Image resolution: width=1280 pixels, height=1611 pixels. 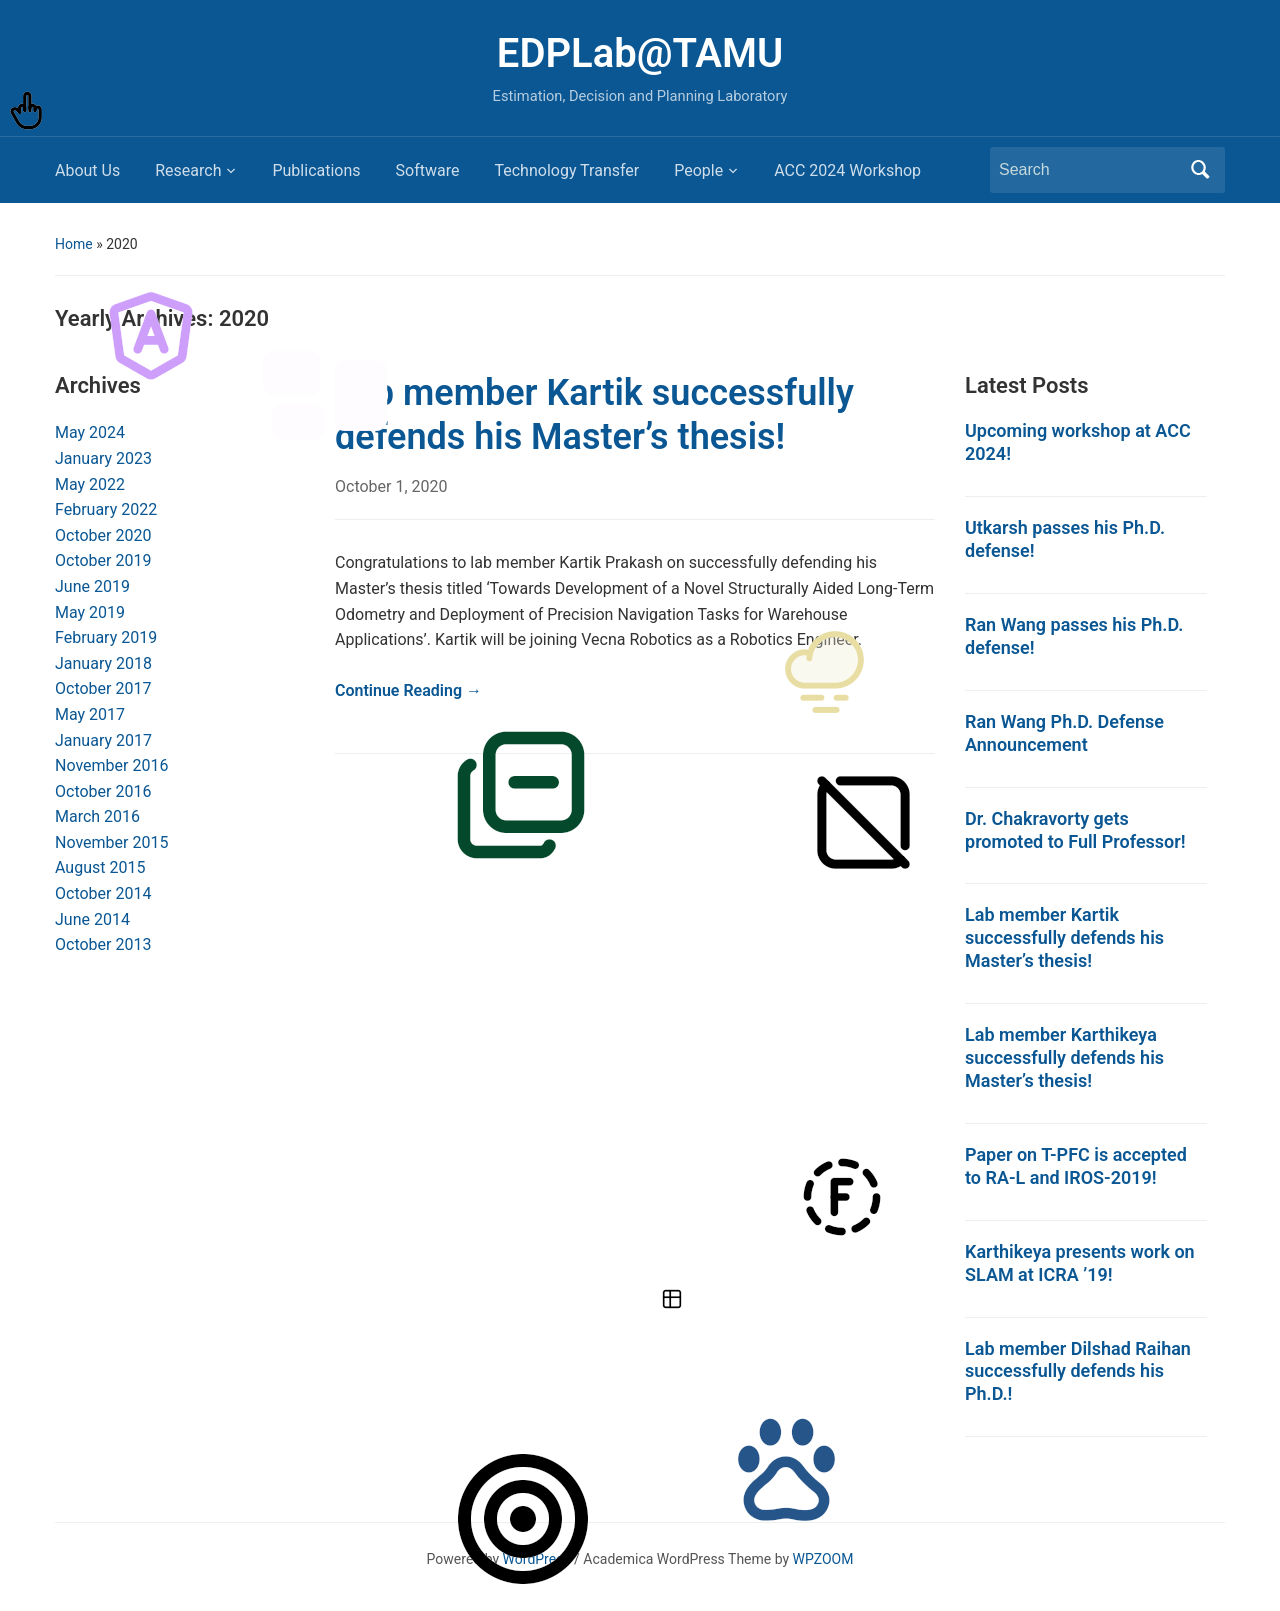 What do you see at coordinates (786, 1472) in the screenshot?
I see `open baidu search engine` at bounding box center [786, 1472].